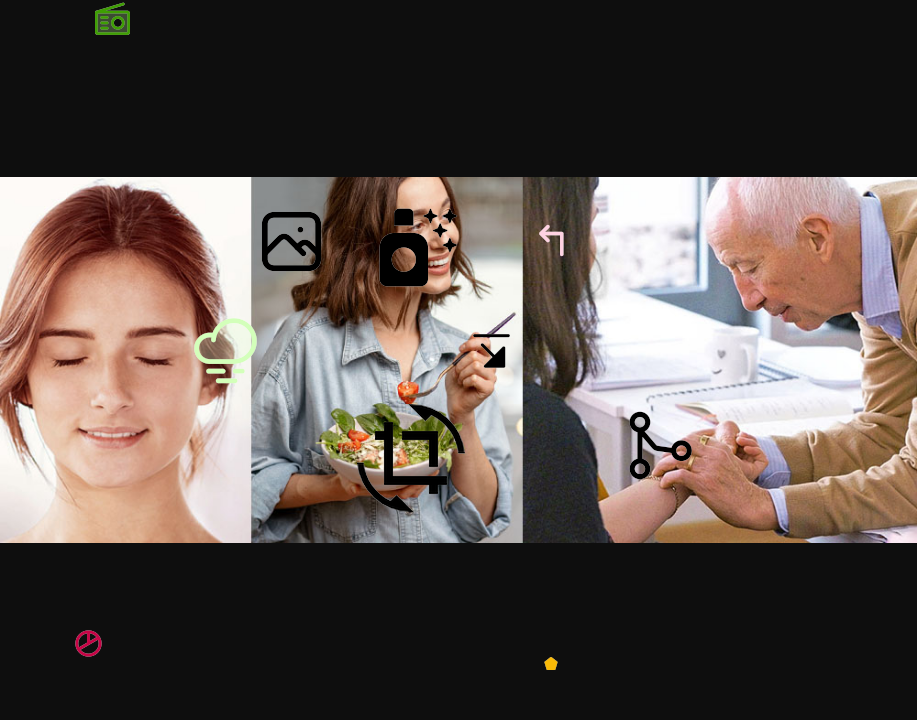  I want to click on rotate and crop an image, so click(411, 458).